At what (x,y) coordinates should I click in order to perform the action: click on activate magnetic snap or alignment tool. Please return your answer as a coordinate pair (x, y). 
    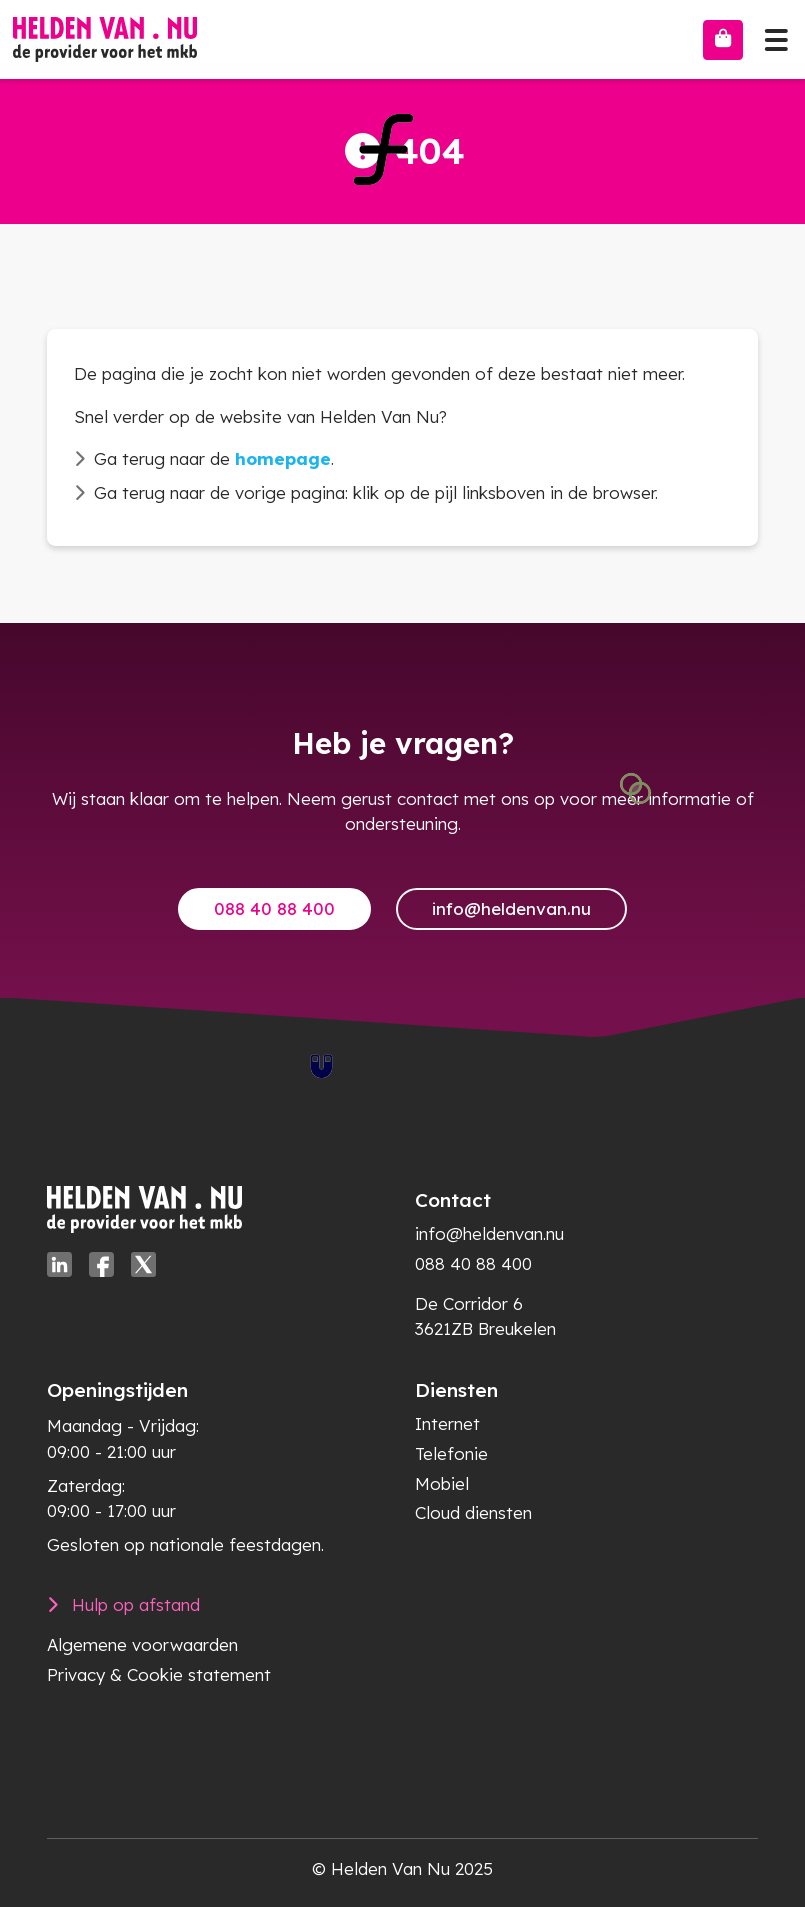
    Looking at the image, I should click on (321, 1065).